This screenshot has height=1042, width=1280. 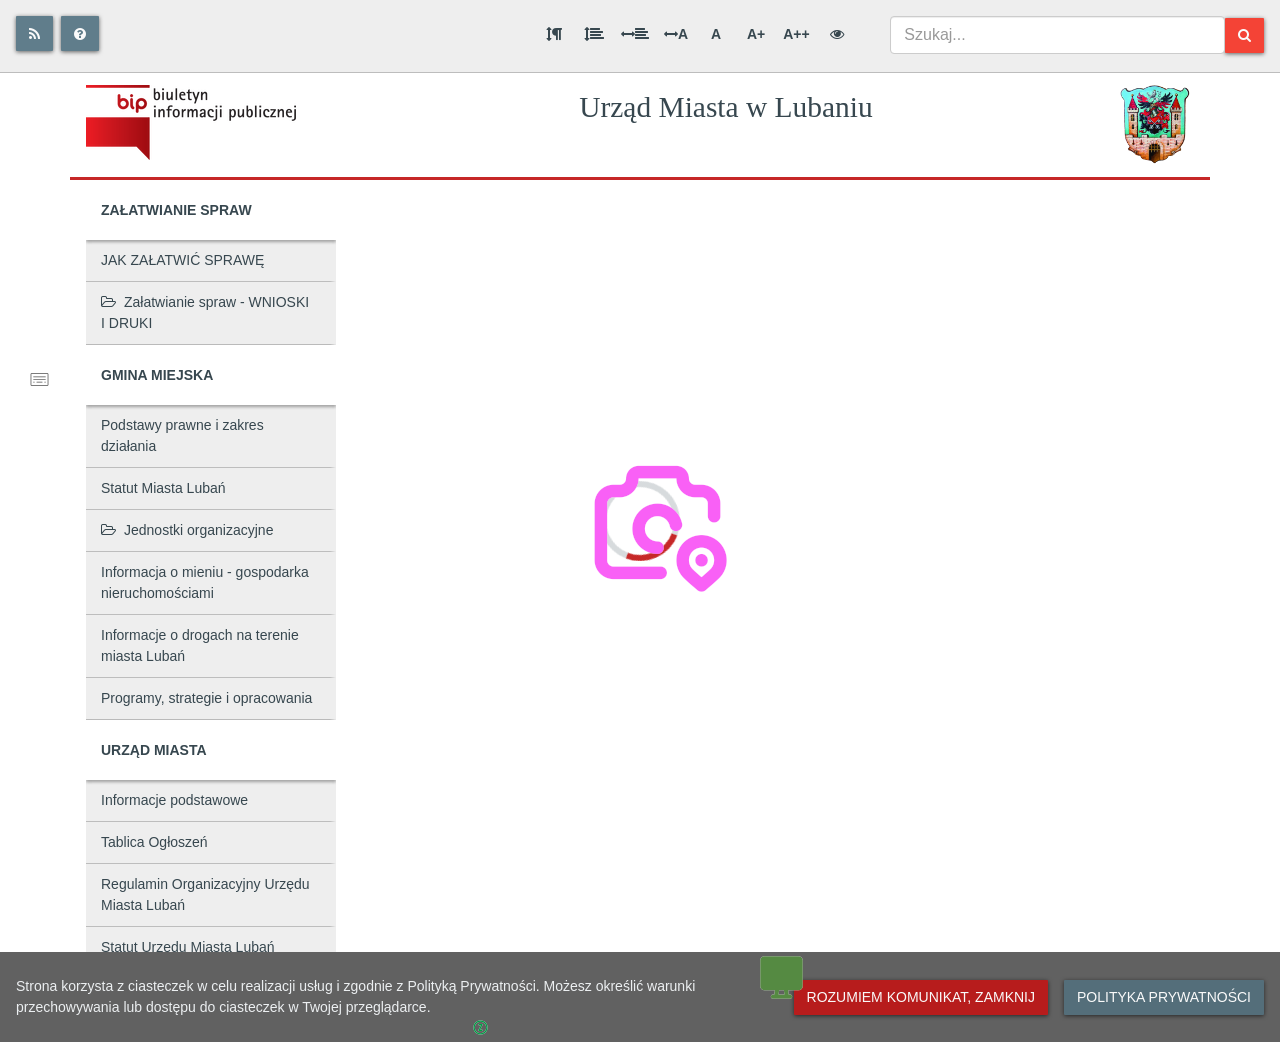 What do you see at coordinates (480, 1027) in the screenshot?
I see `indicates z-index or layer ordering controls` at bounding box center [480, 1027].